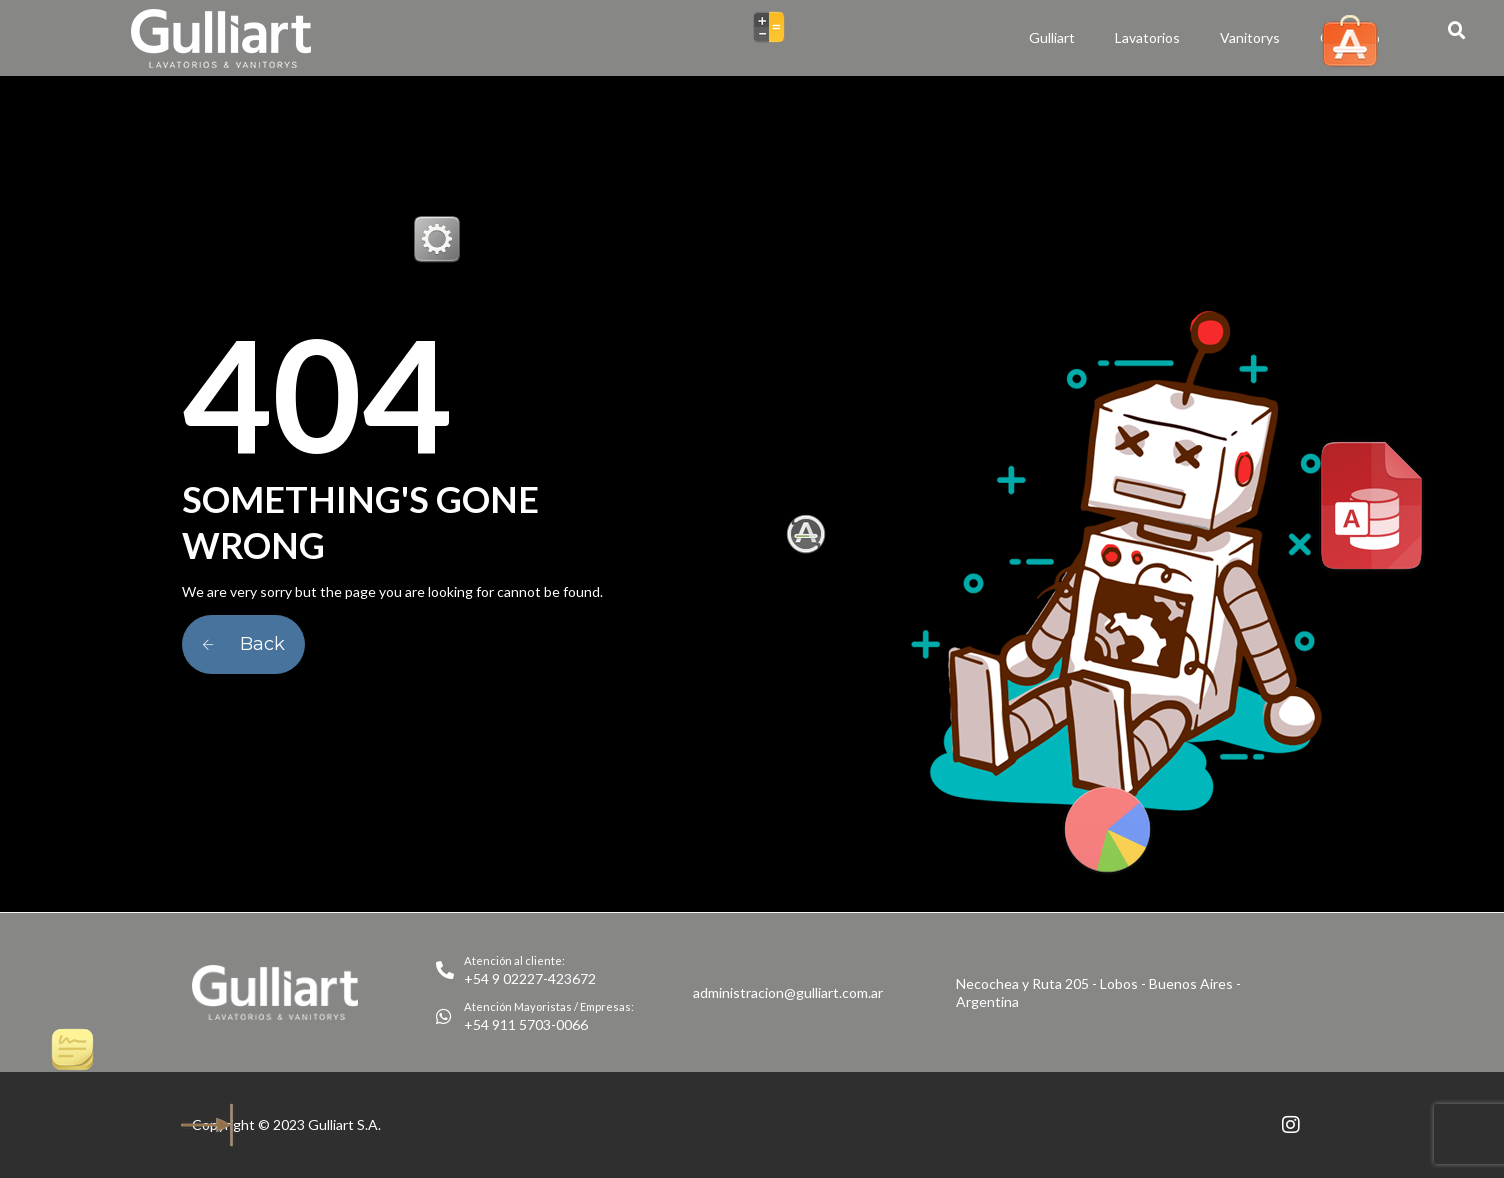 The width and height of the screenshot is (1504, 1178). Describe the element at coordinates (207, 1125) in the screenshot. I see `go to the last item or page` at that location.